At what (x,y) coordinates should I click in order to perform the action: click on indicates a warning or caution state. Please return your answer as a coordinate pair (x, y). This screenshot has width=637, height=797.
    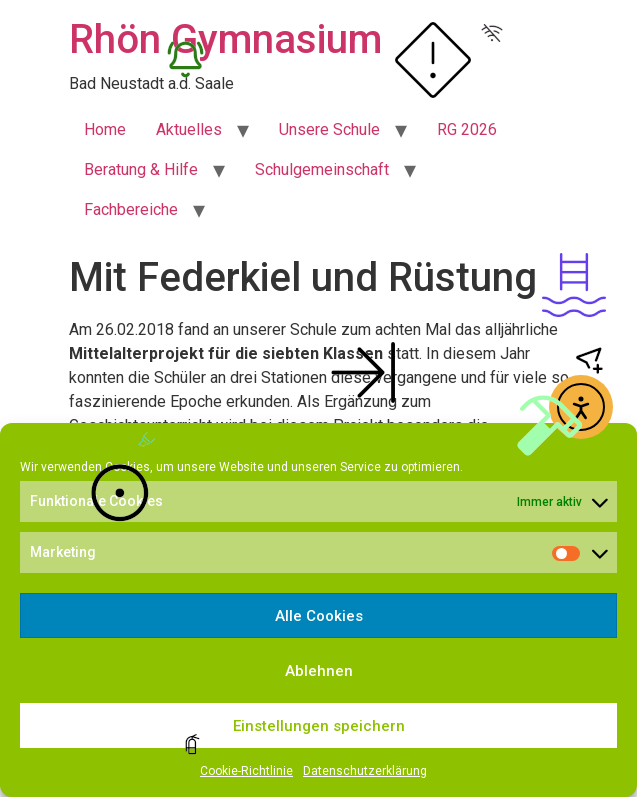
    Looking at the image, I should click on (433, 60).